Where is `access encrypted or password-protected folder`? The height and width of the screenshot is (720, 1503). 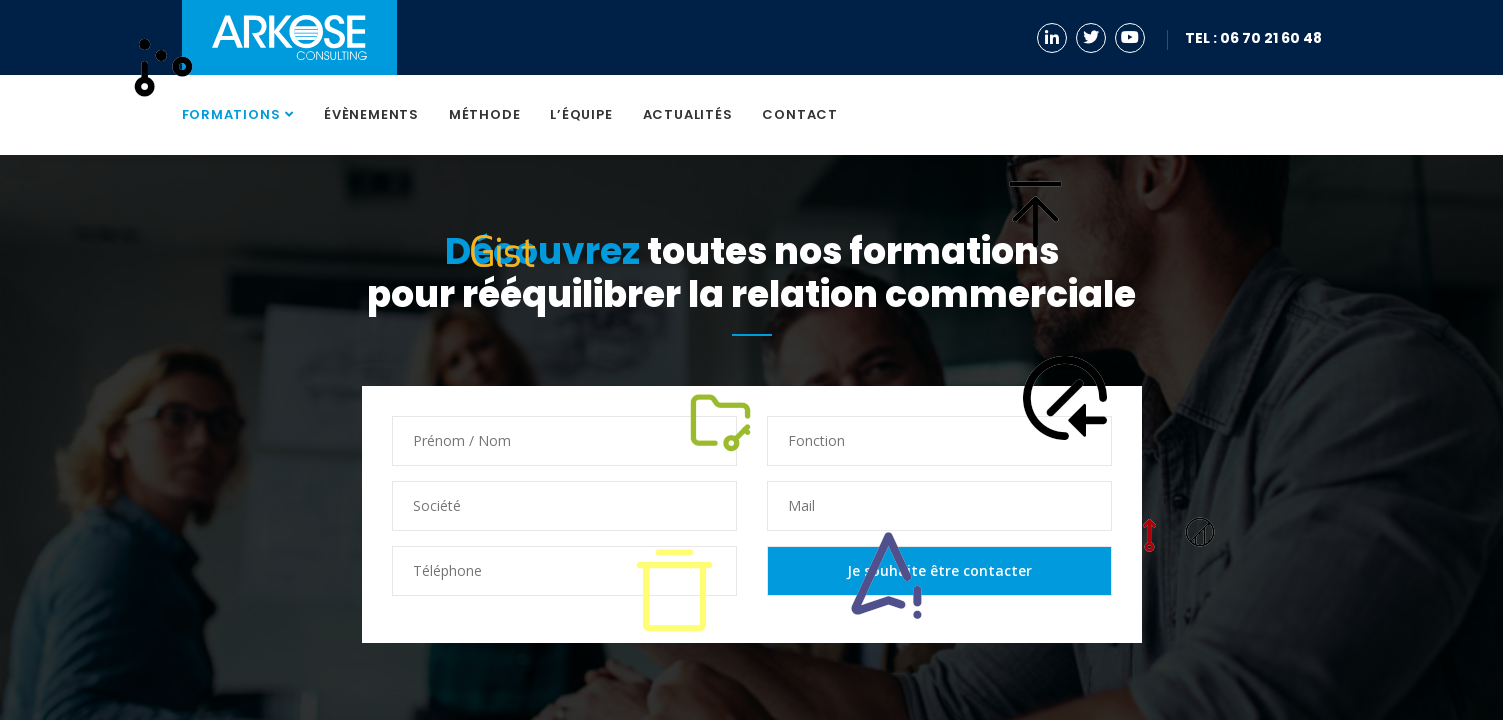 access encrypted or password-protected folder is located at coordinates (720, 421).